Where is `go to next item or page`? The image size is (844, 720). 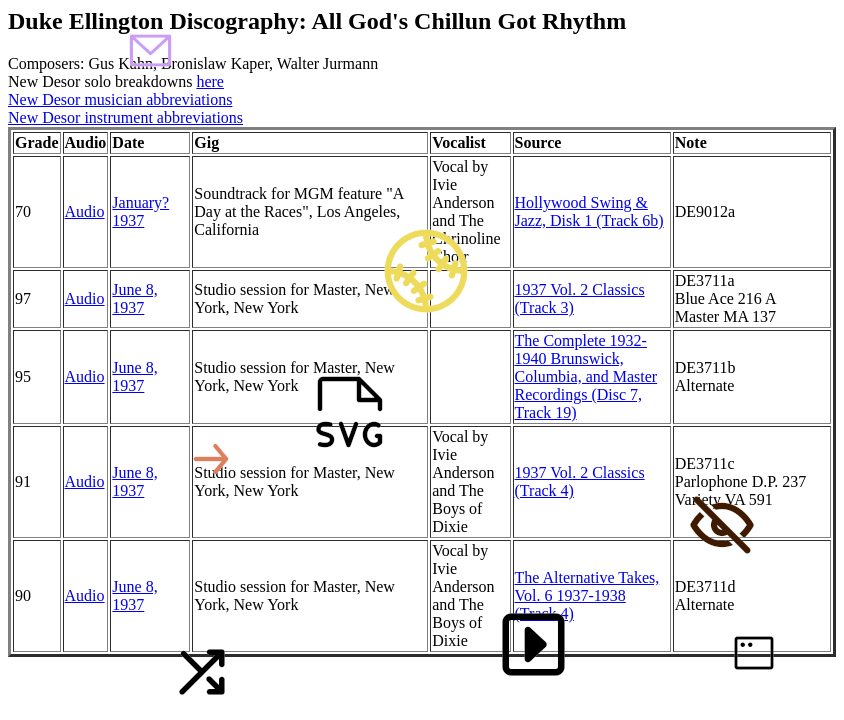 go to next item or page is located at coordinates (211, 459).